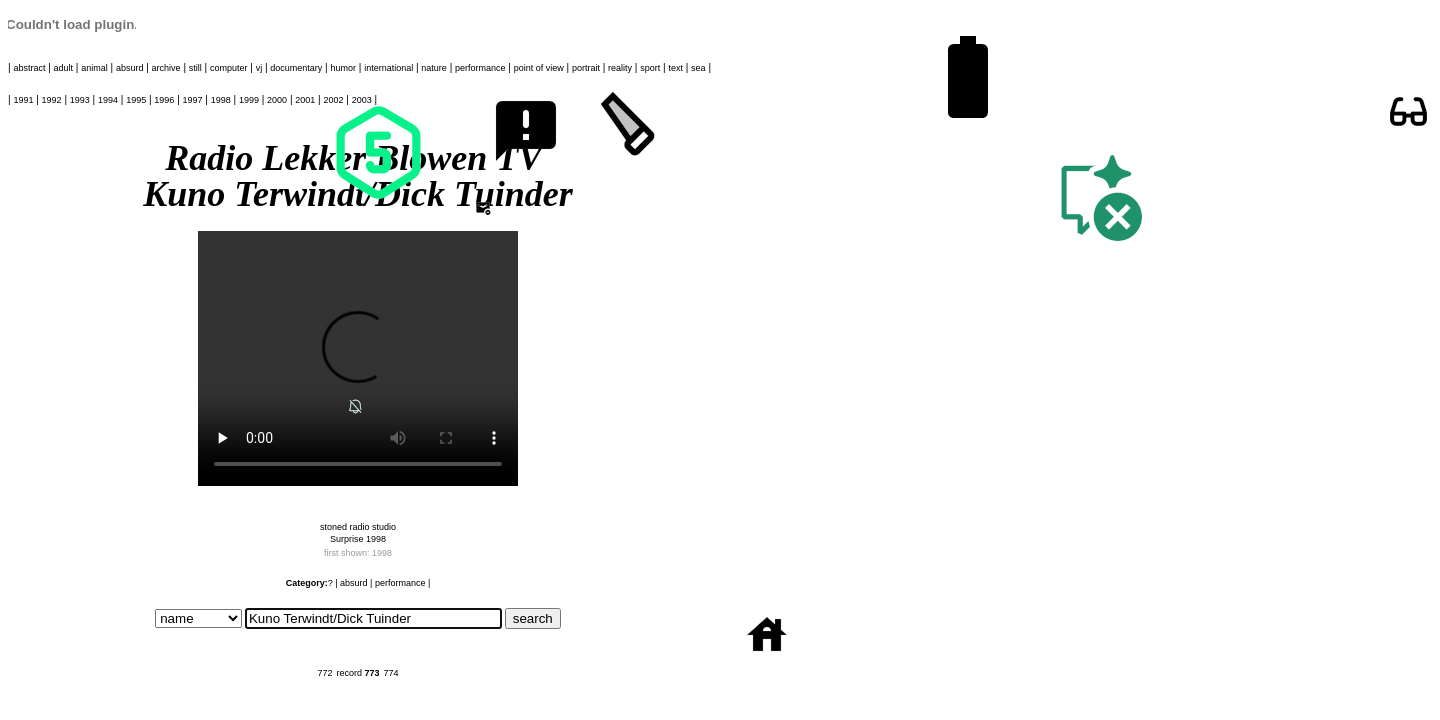 The width and height of the screenshot is (1440, 720). Describe the element at coordinates (526, 131) in the screenshot. I see `view announcements or alerts` at that location.